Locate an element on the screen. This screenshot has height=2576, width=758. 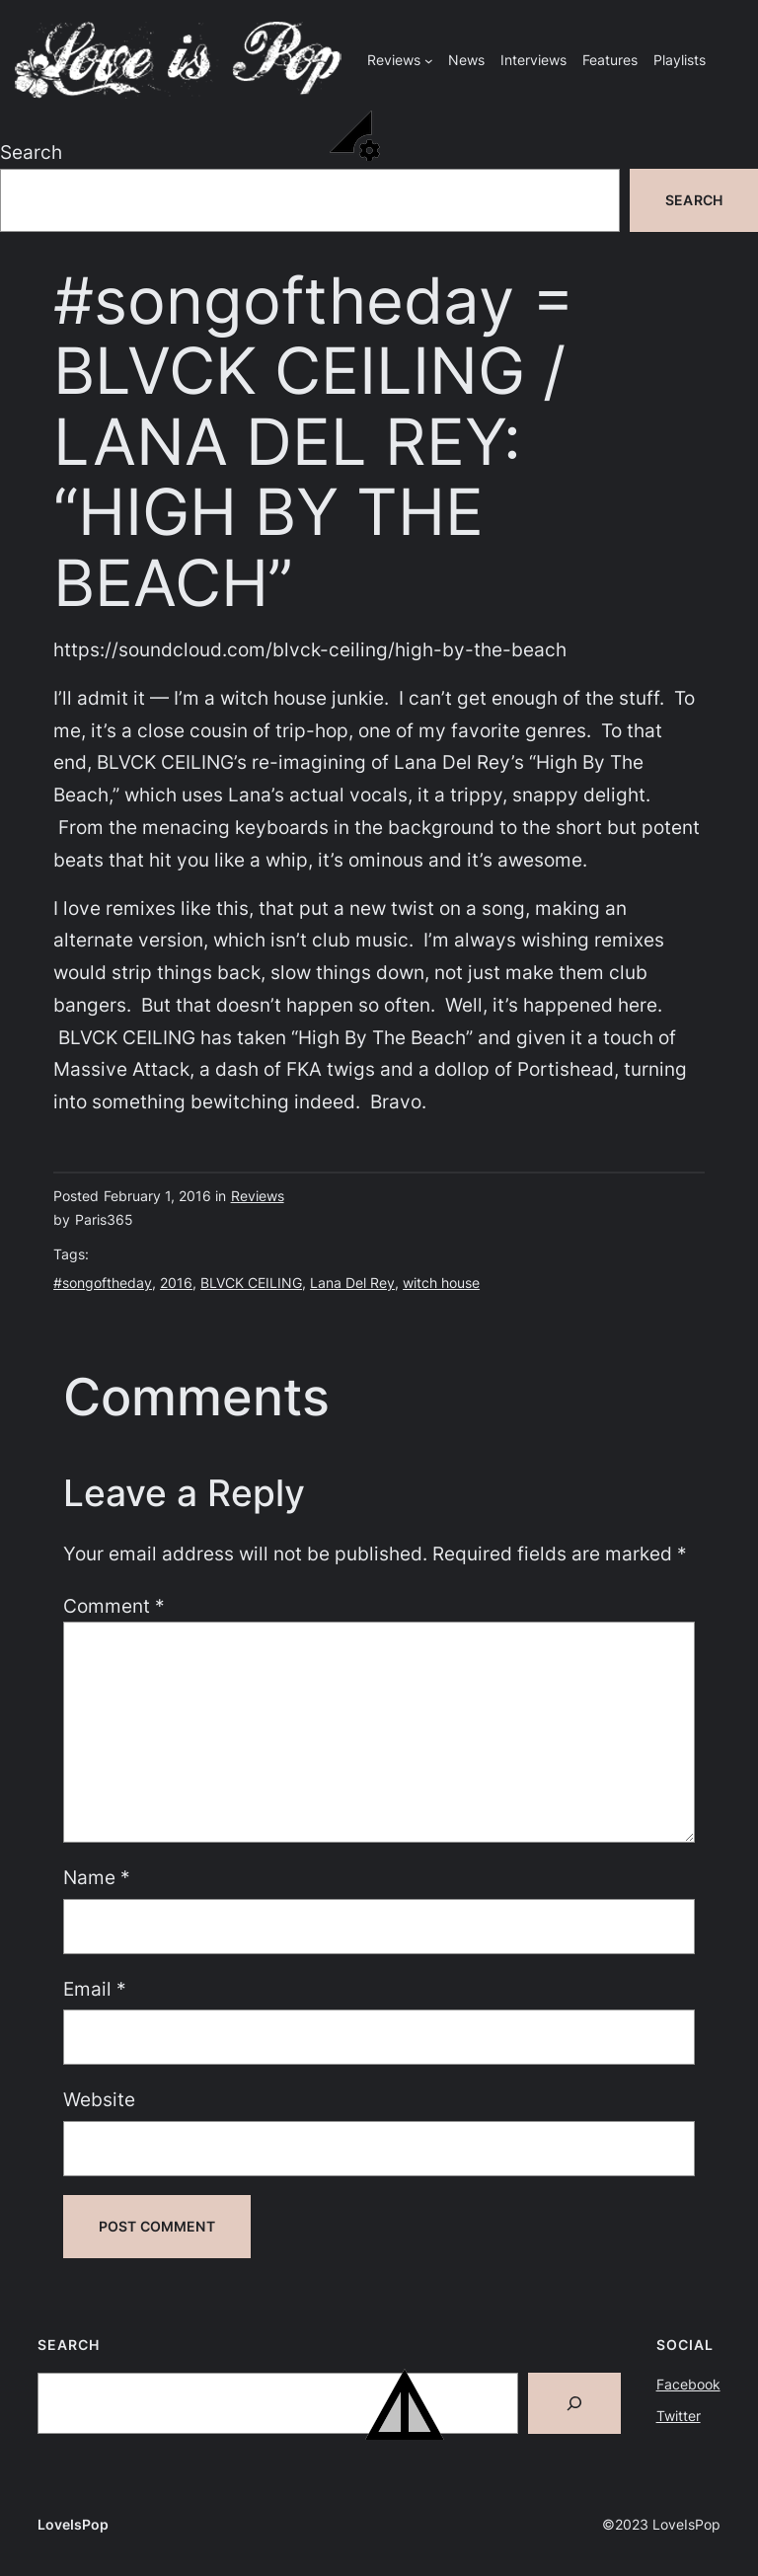
view image details or metadata is located at coordinates (405, 2404).